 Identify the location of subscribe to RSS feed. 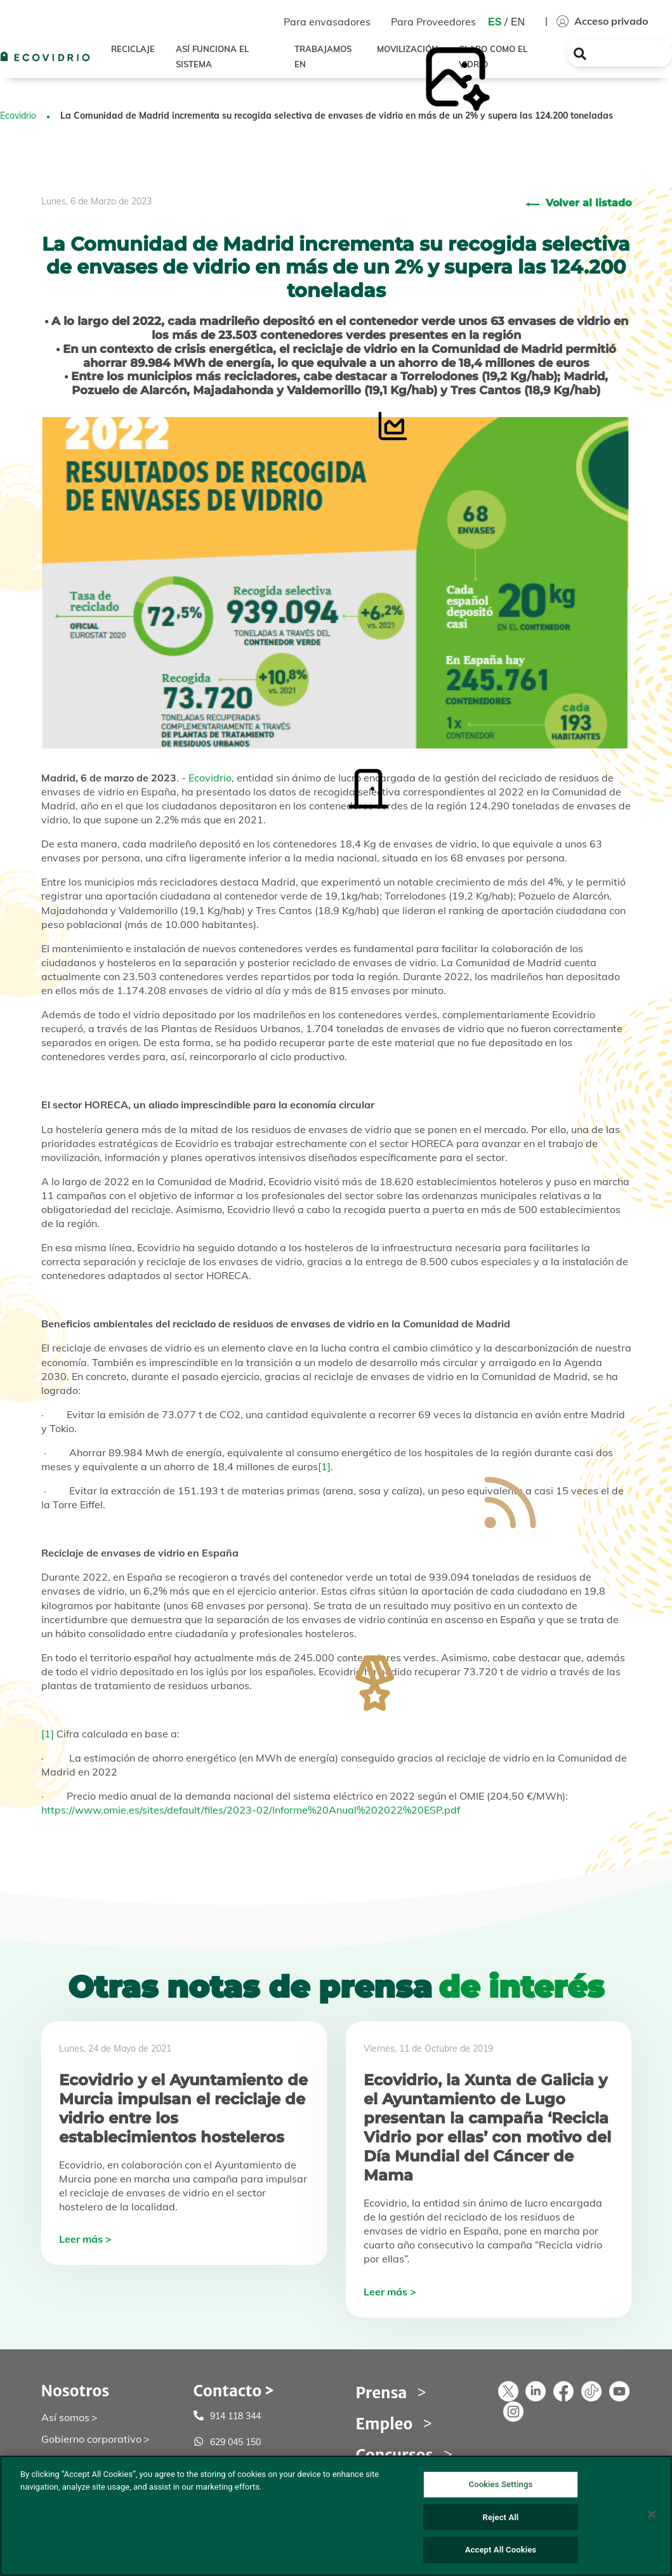
(510, 1503).